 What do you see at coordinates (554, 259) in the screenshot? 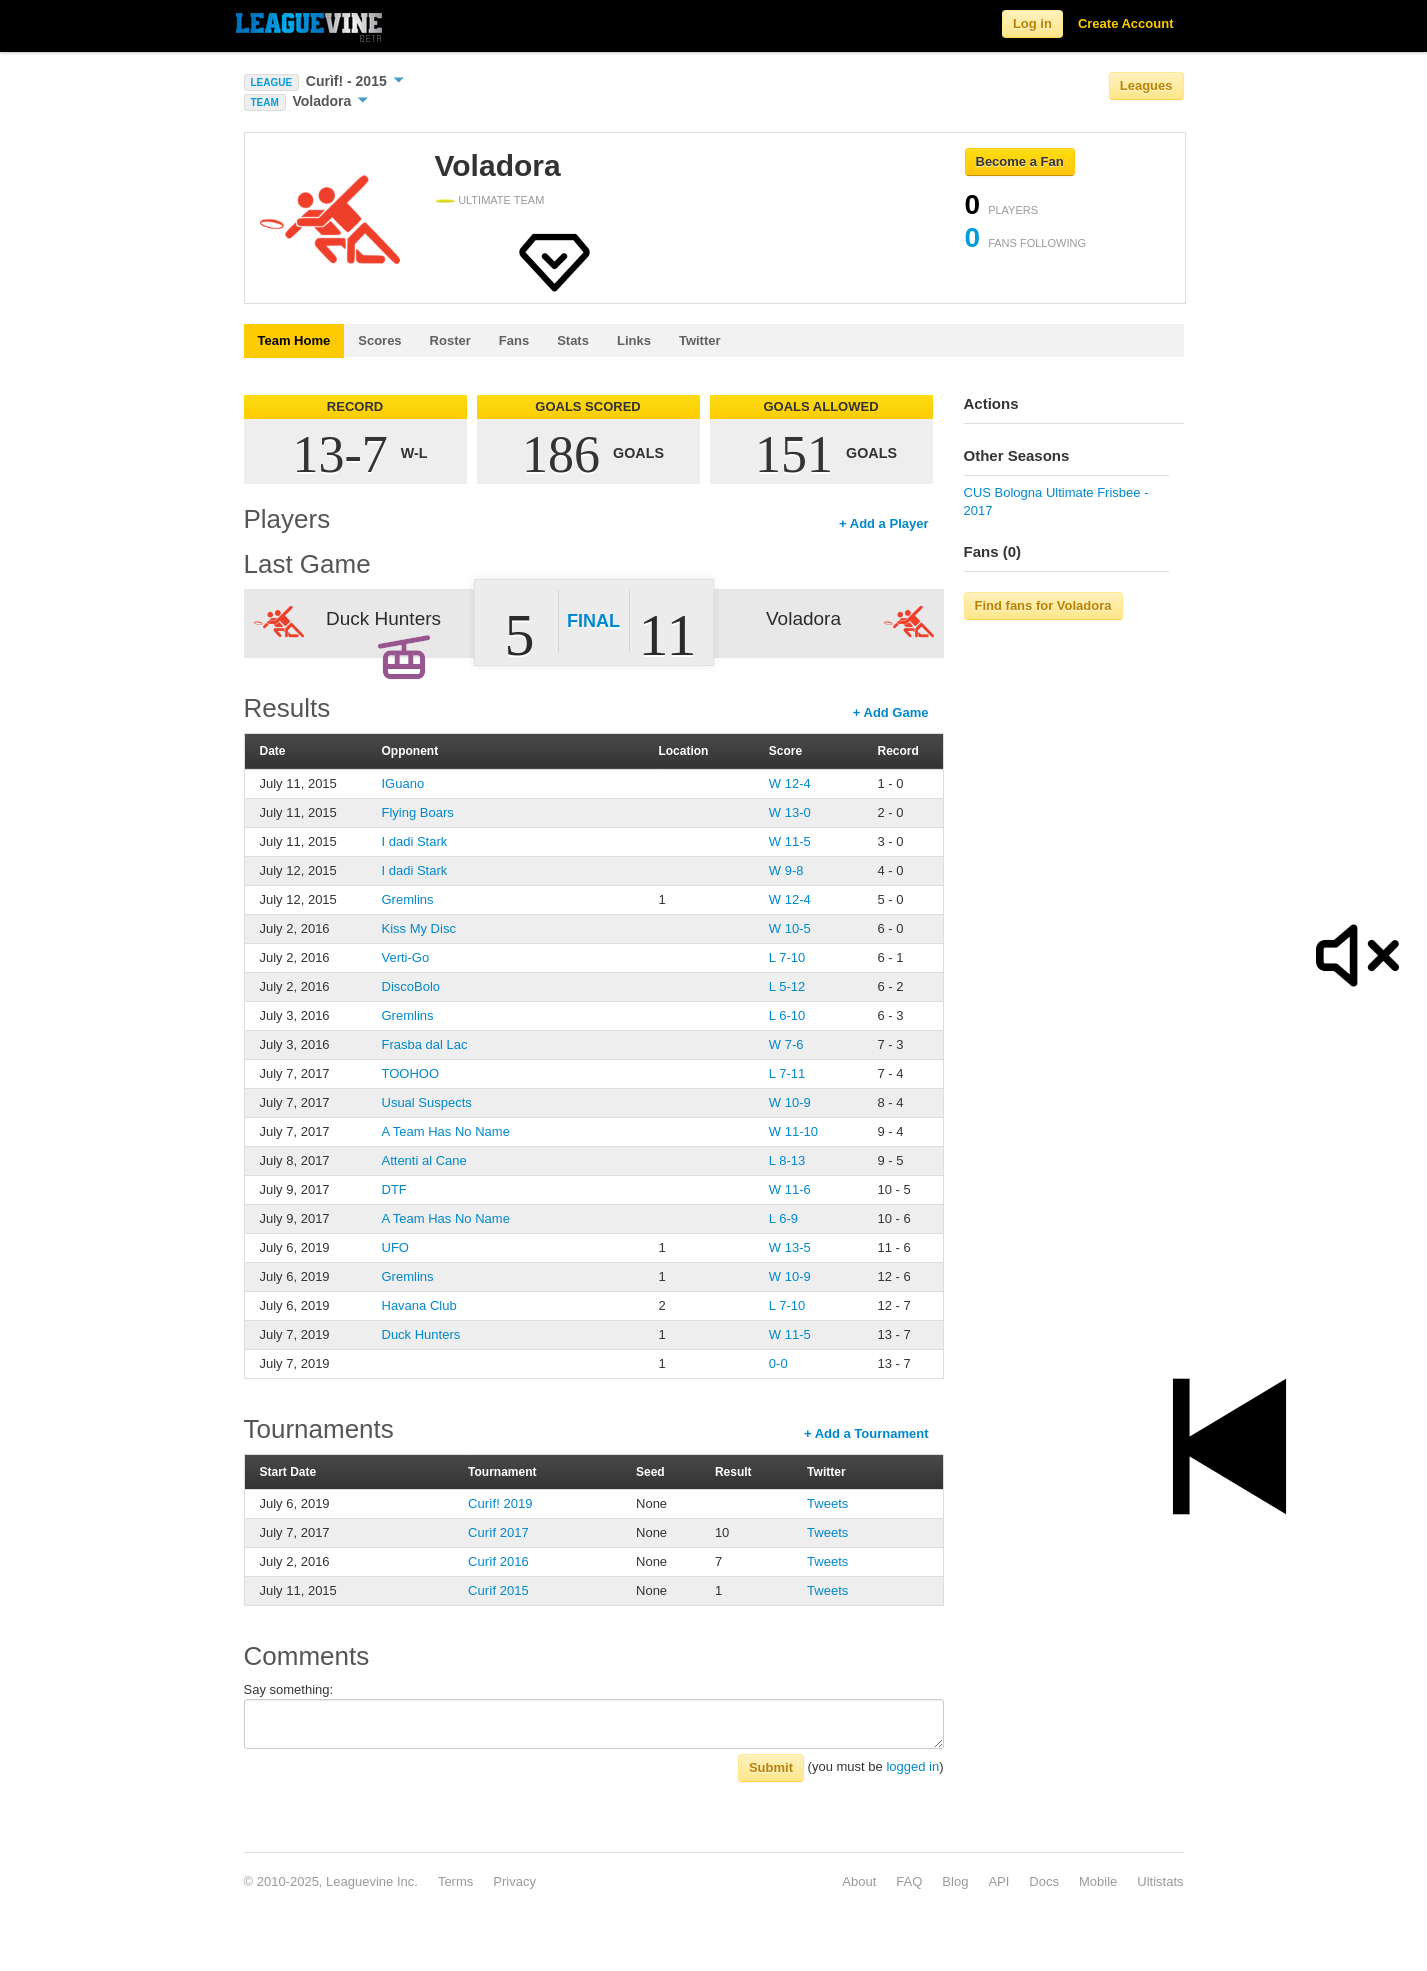
I see `open my oppo account or services` at bounding box center [554, 259].